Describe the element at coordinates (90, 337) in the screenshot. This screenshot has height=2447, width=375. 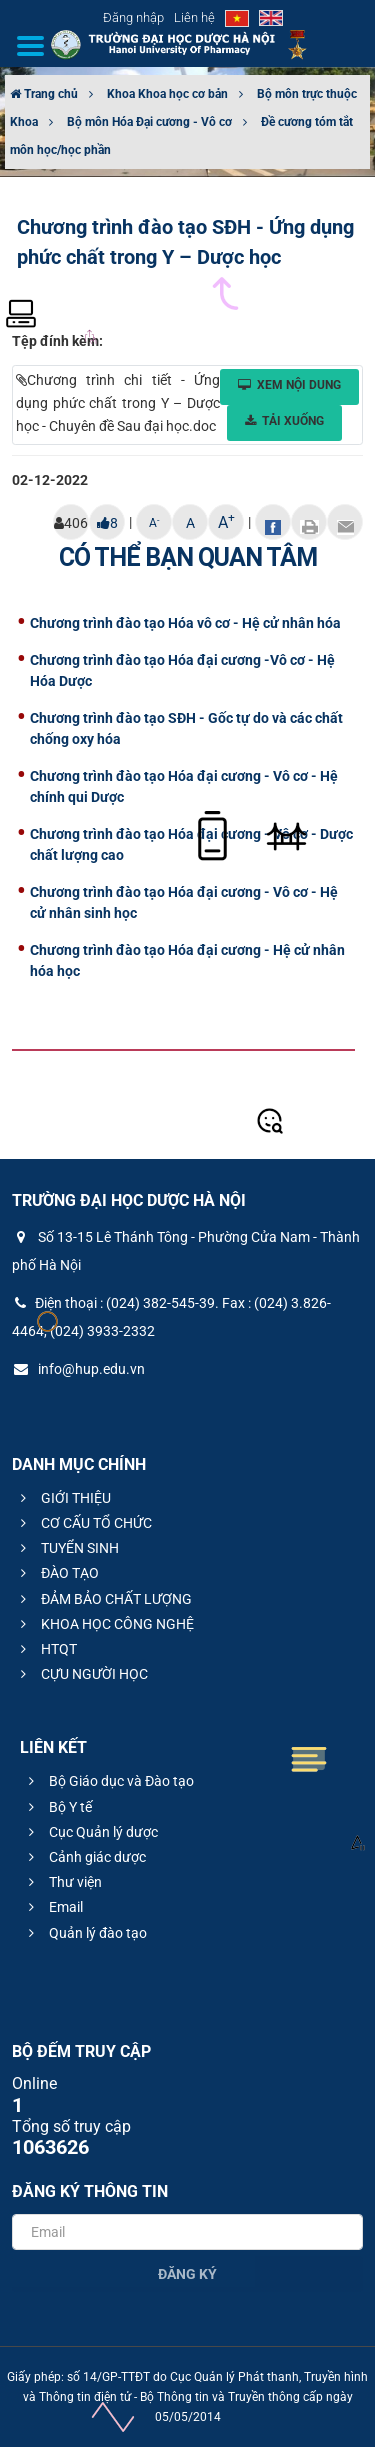
I see `deposit or add funds to your account` at that location.